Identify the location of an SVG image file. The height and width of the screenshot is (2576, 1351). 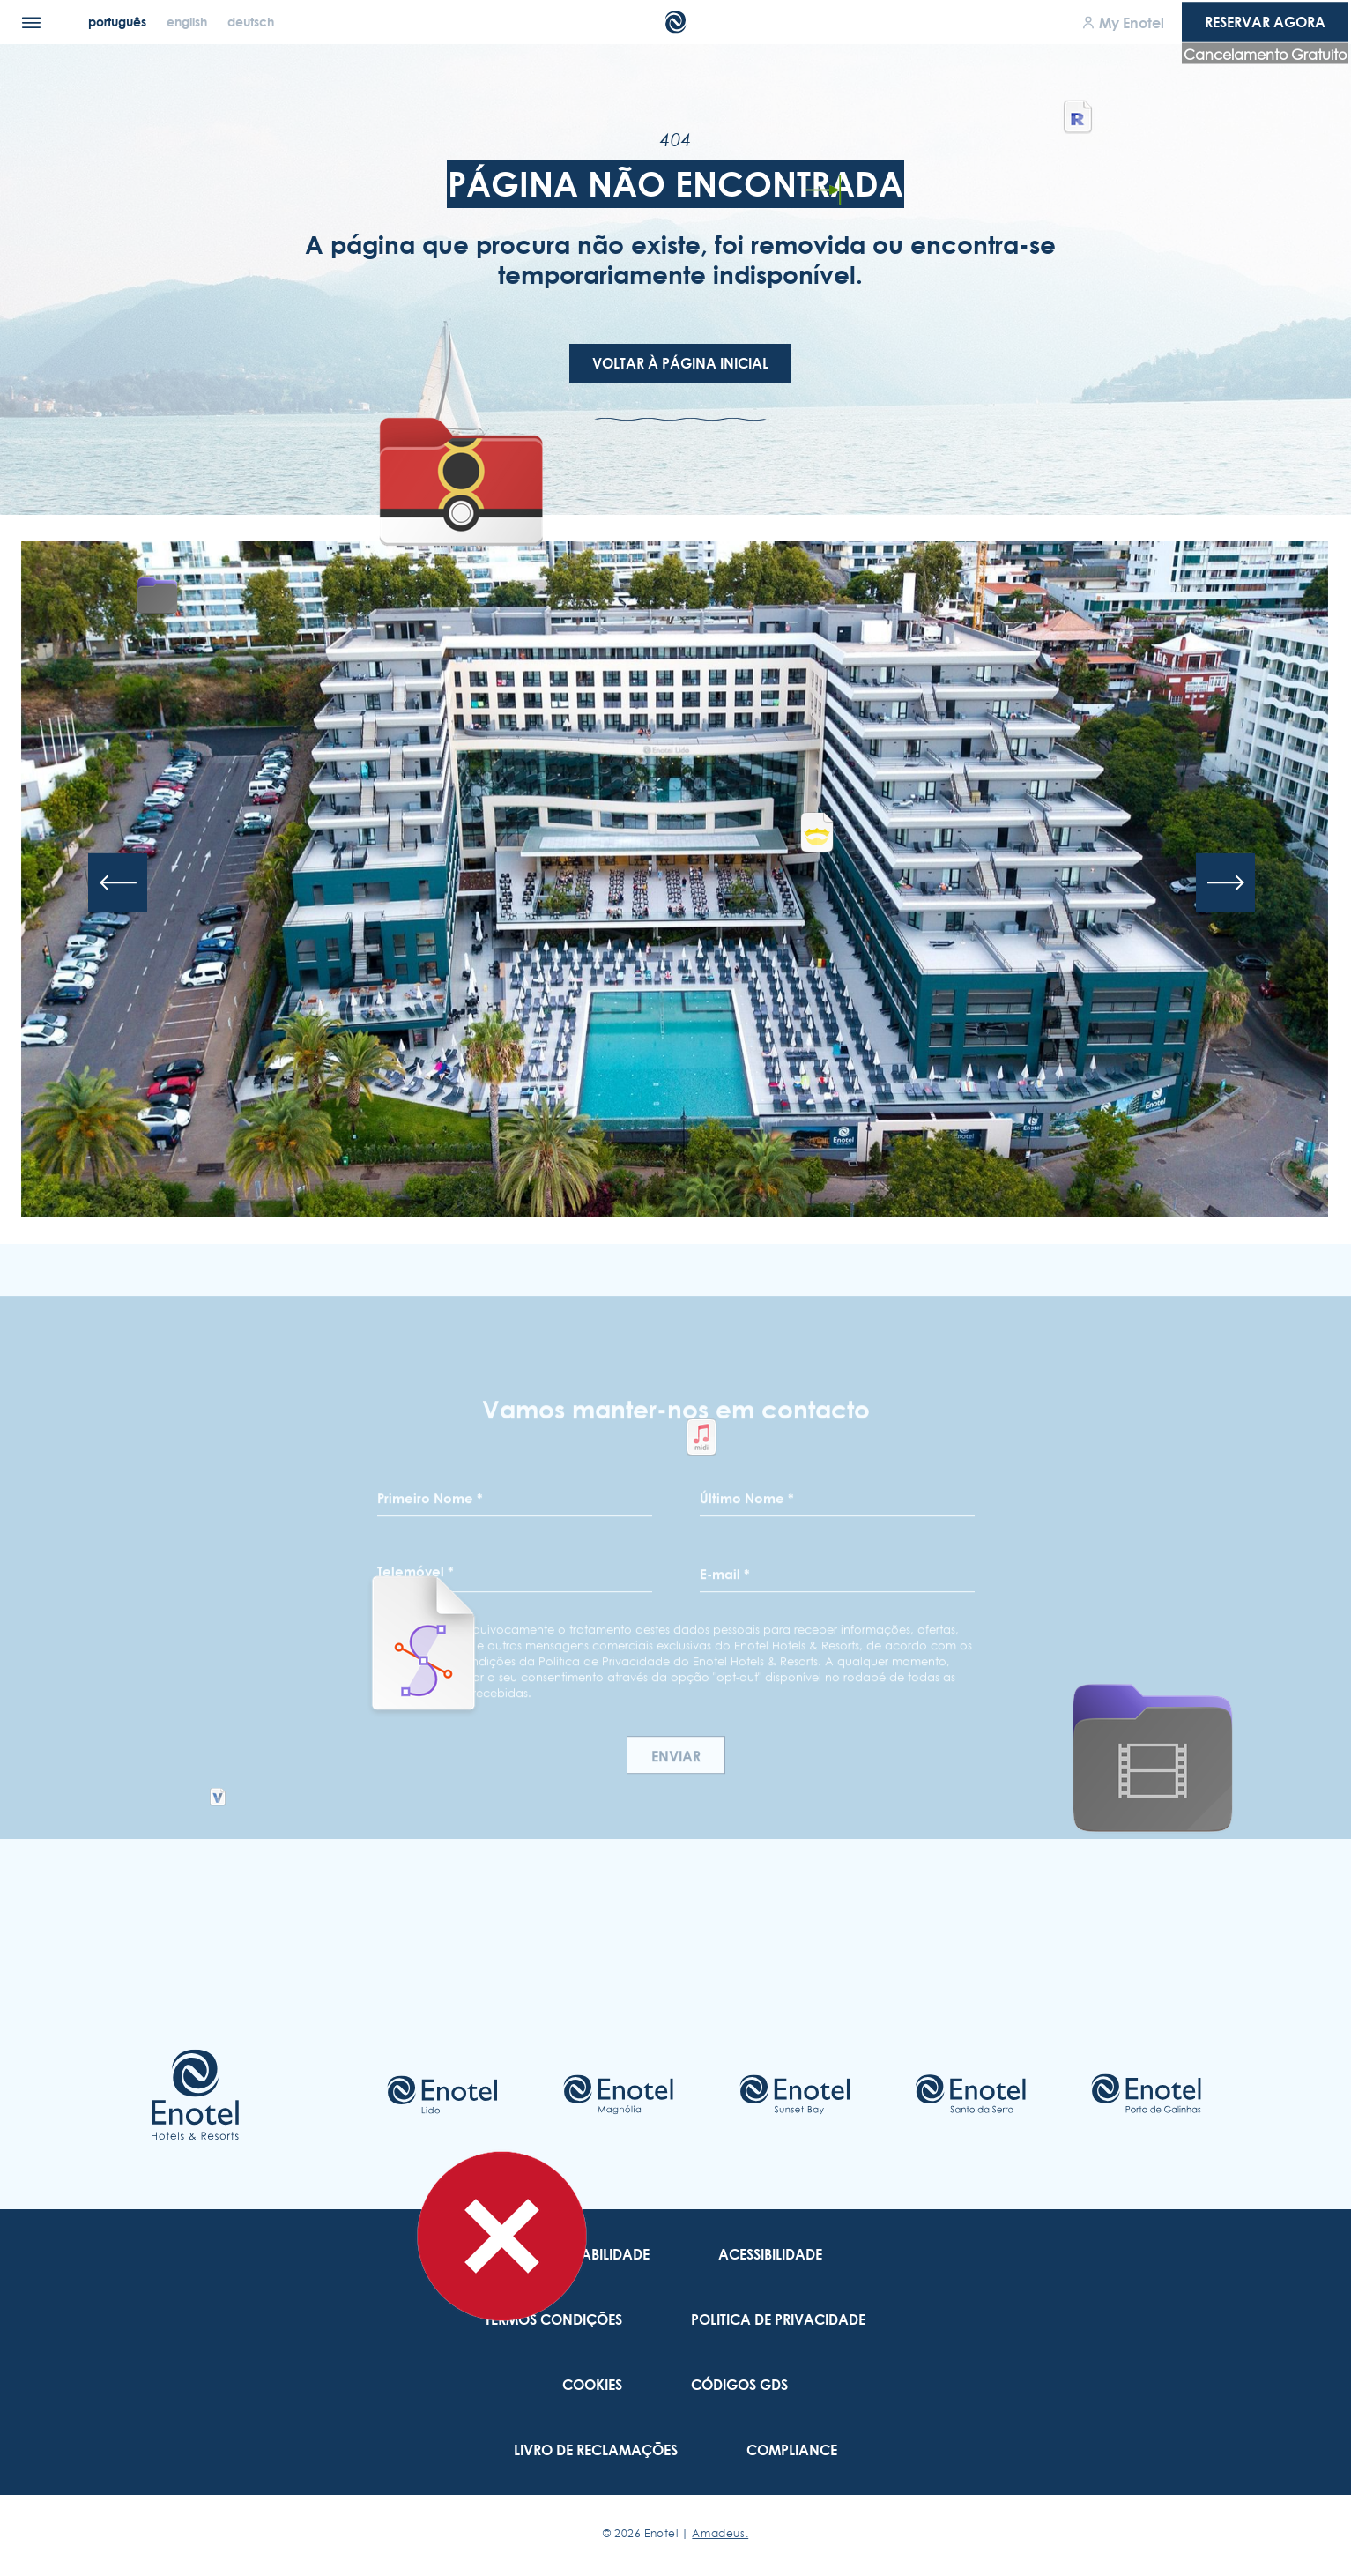
(423, 1645).